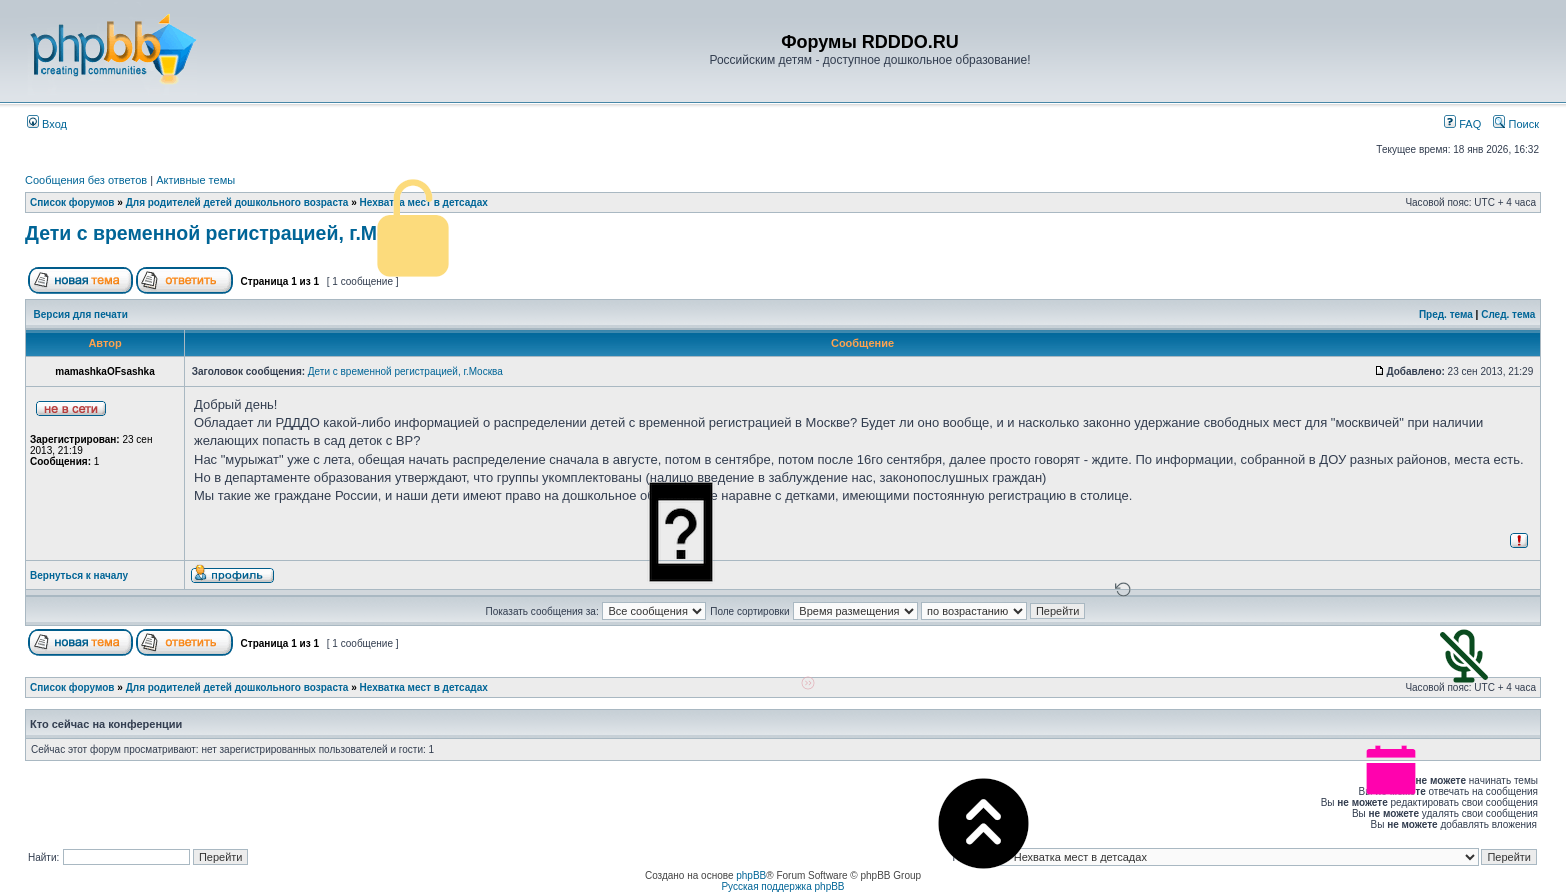 This screenshot has height=892, width=1566. What do you see at coordinates (808, 683) in the screenshot?
I see `skip forward or advance to end` at bounding box center [808, 683].